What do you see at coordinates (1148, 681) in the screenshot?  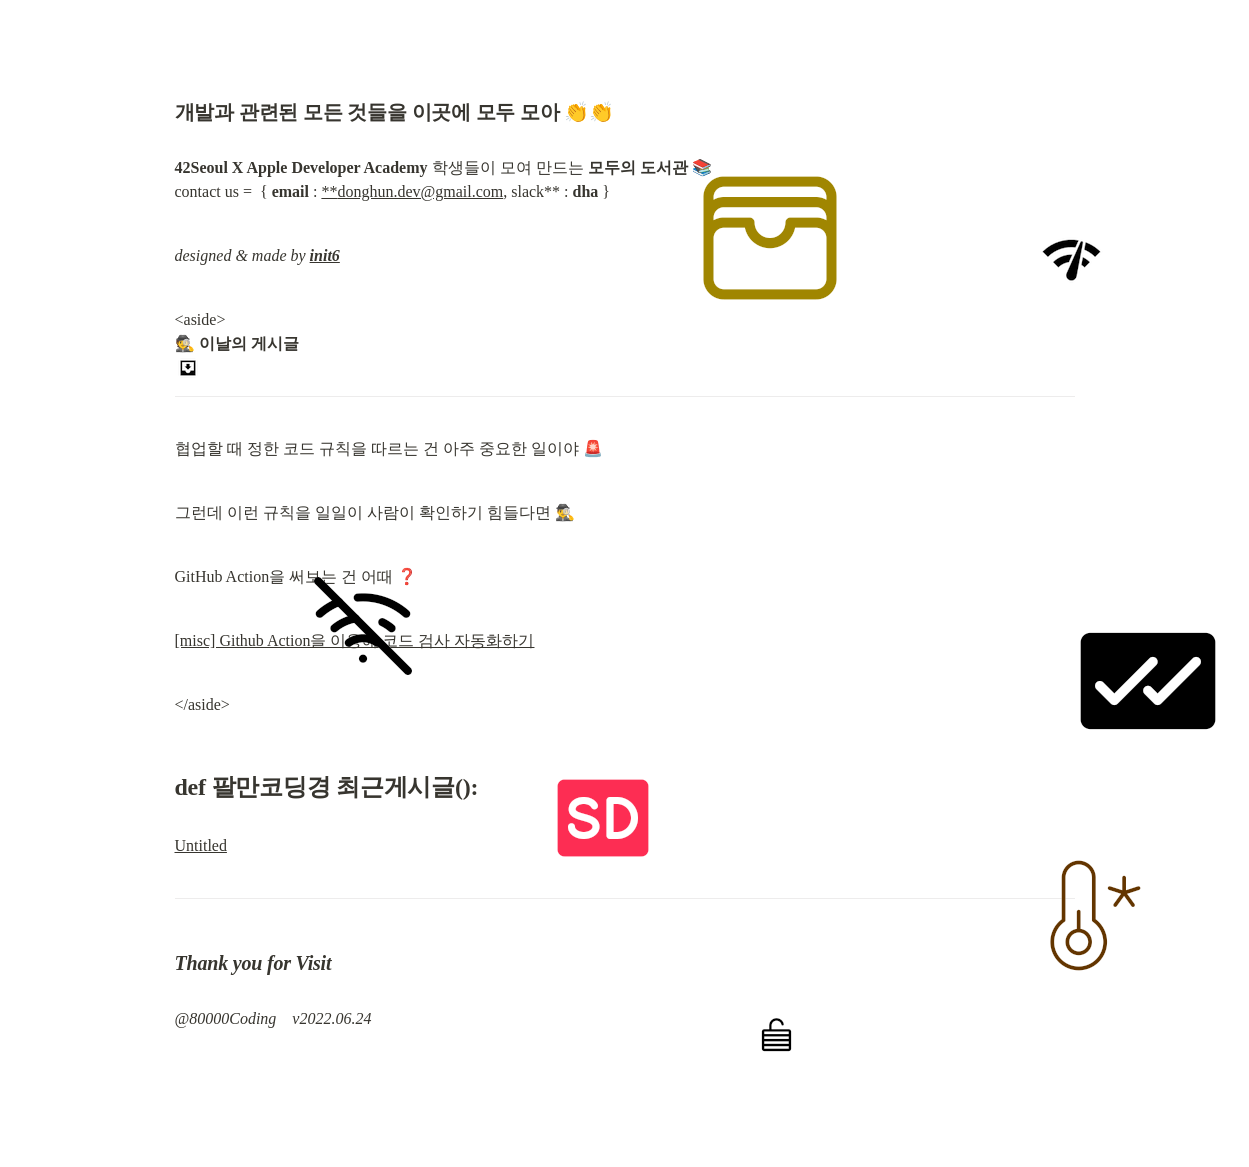 I see `indicates multiple items selected or completed` at bounding box center [1148, 681].